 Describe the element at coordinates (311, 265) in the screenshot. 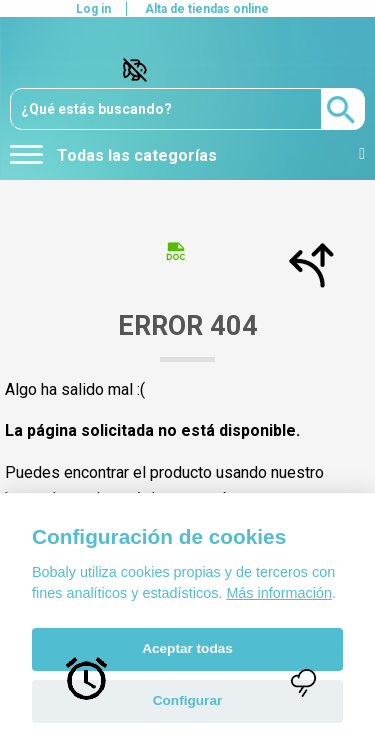

I see `take the left ramp or exit` at that location.